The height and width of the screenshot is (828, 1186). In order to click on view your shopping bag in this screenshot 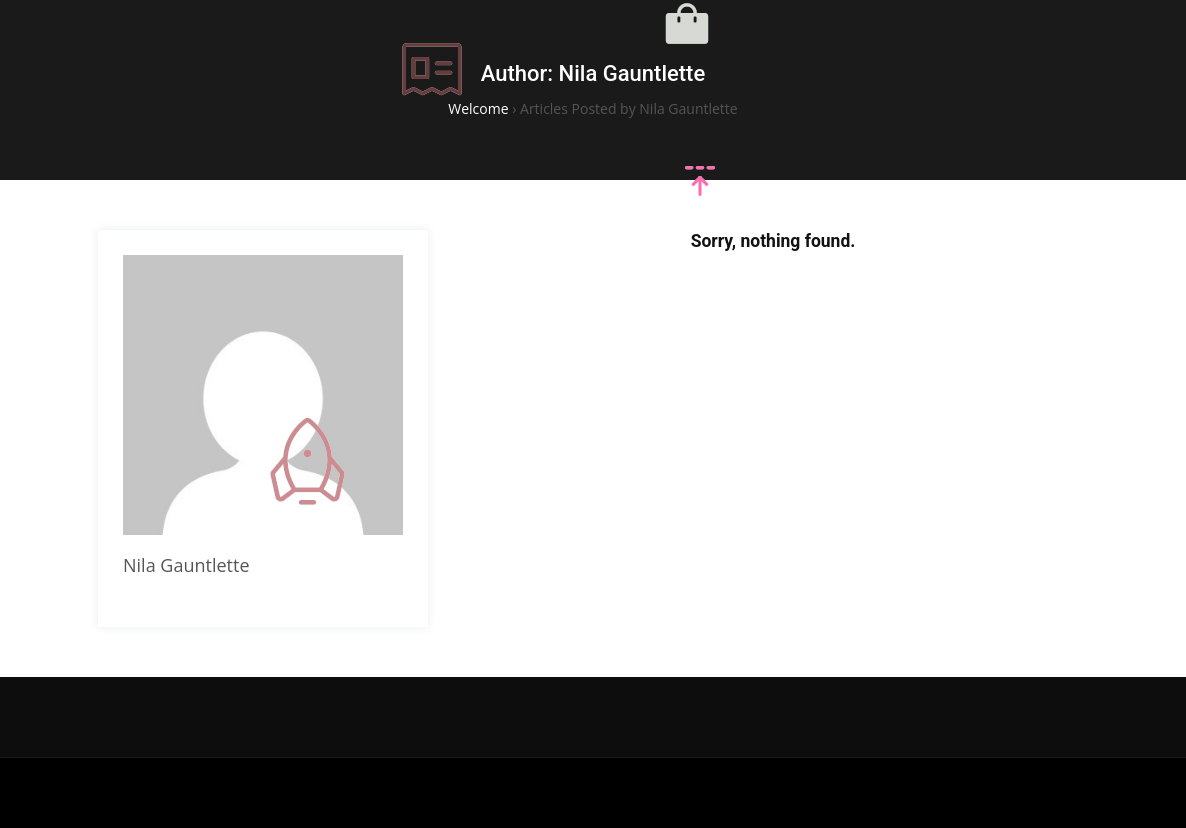, I will do `click(687, 26)`.